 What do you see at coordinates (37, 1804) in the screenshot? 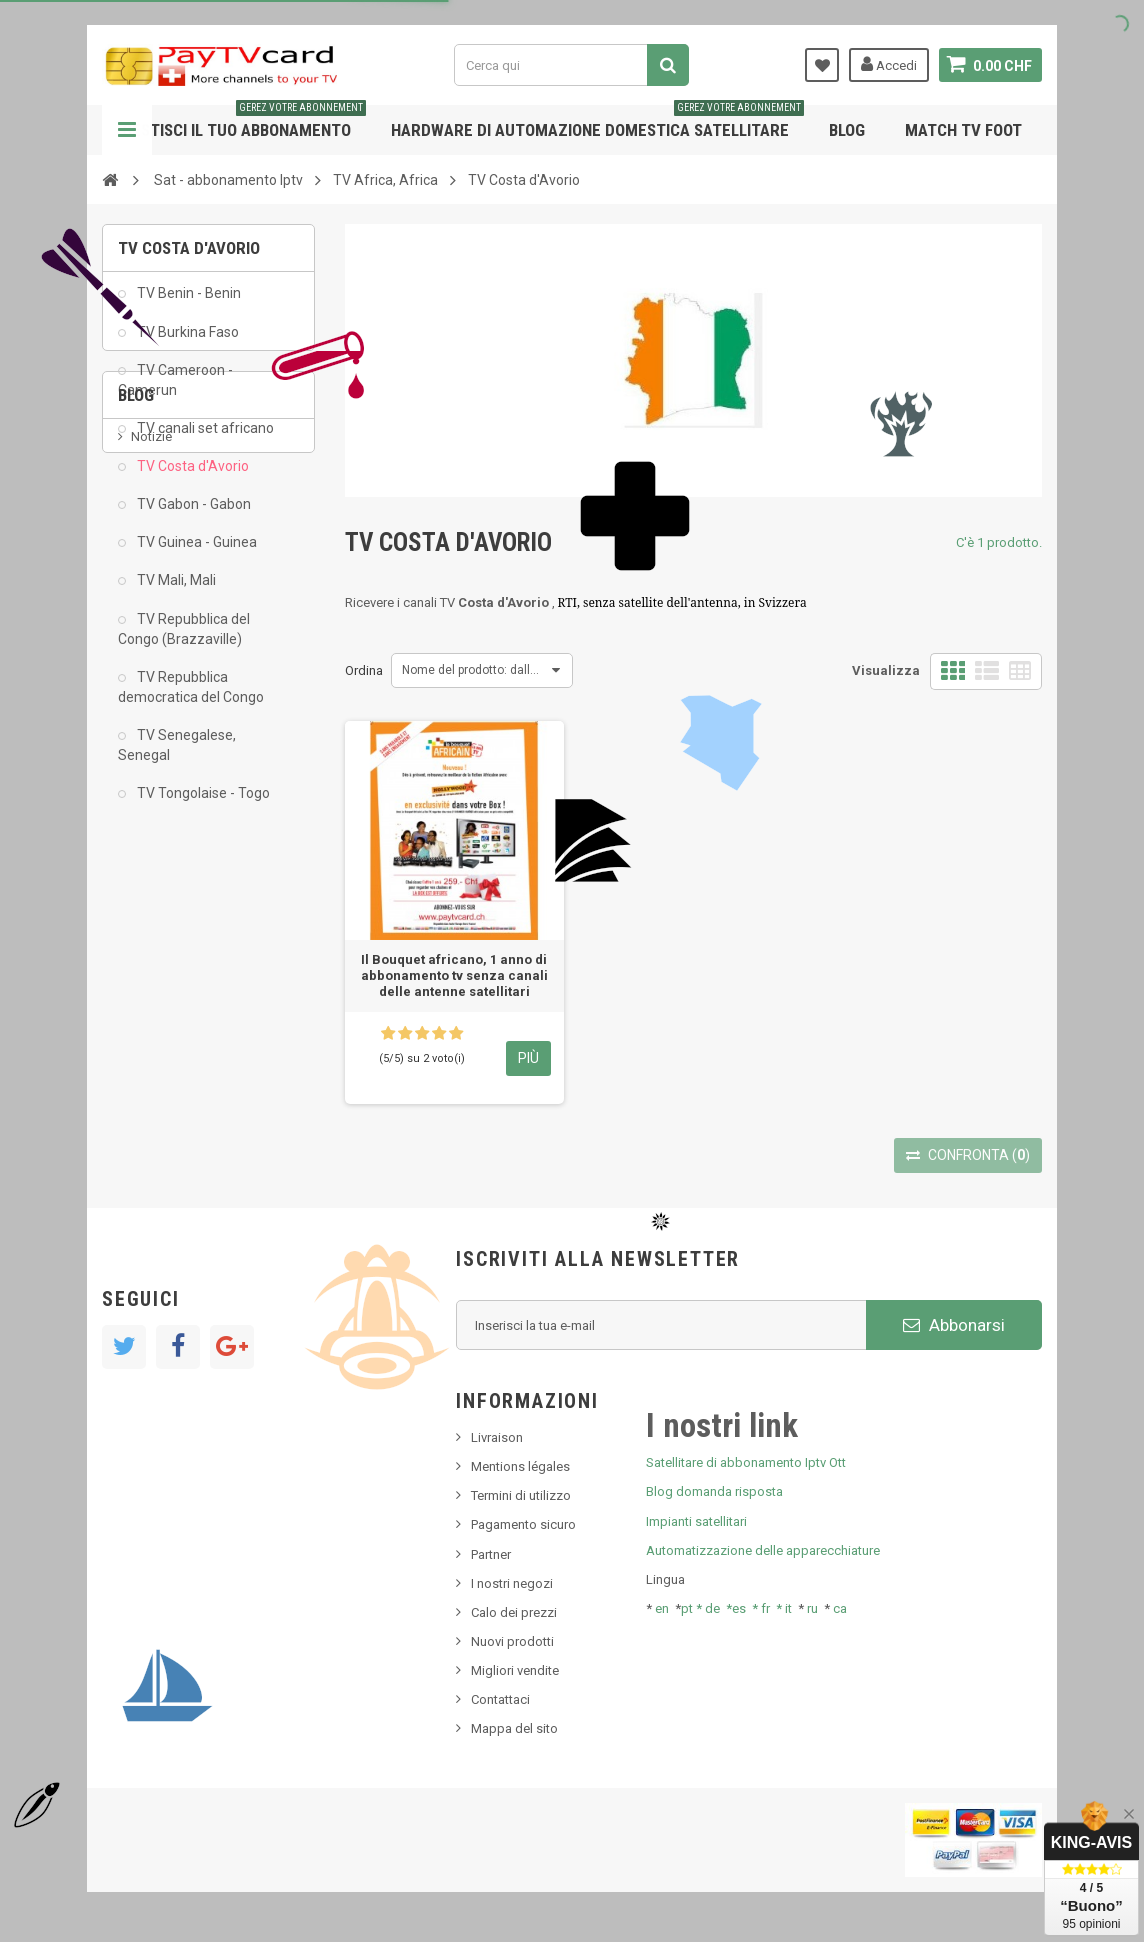
I see `indicates early stage or growth phase in a game` at bounding box center [37, 1804].